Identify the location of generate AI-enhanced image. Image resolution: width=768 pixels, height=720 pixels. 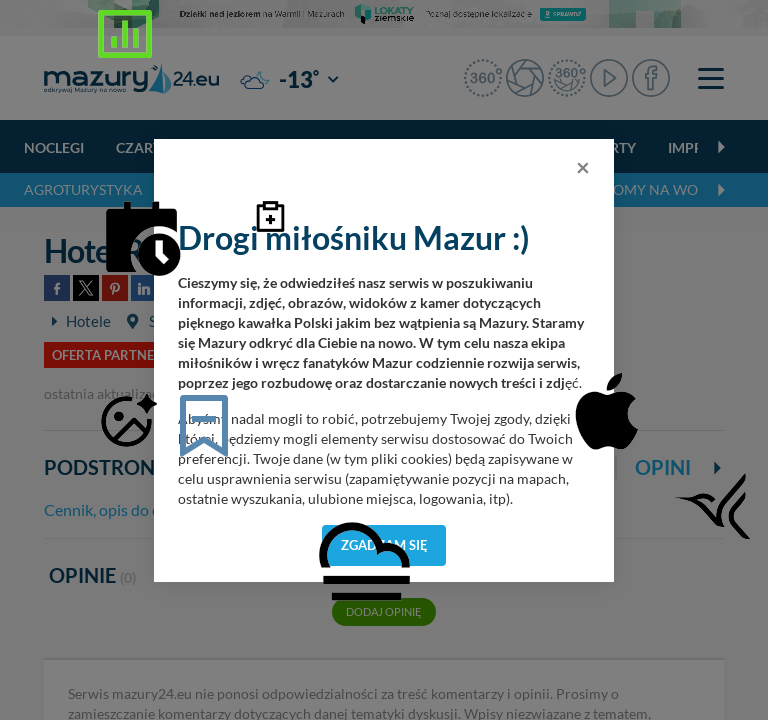
(126, 421).